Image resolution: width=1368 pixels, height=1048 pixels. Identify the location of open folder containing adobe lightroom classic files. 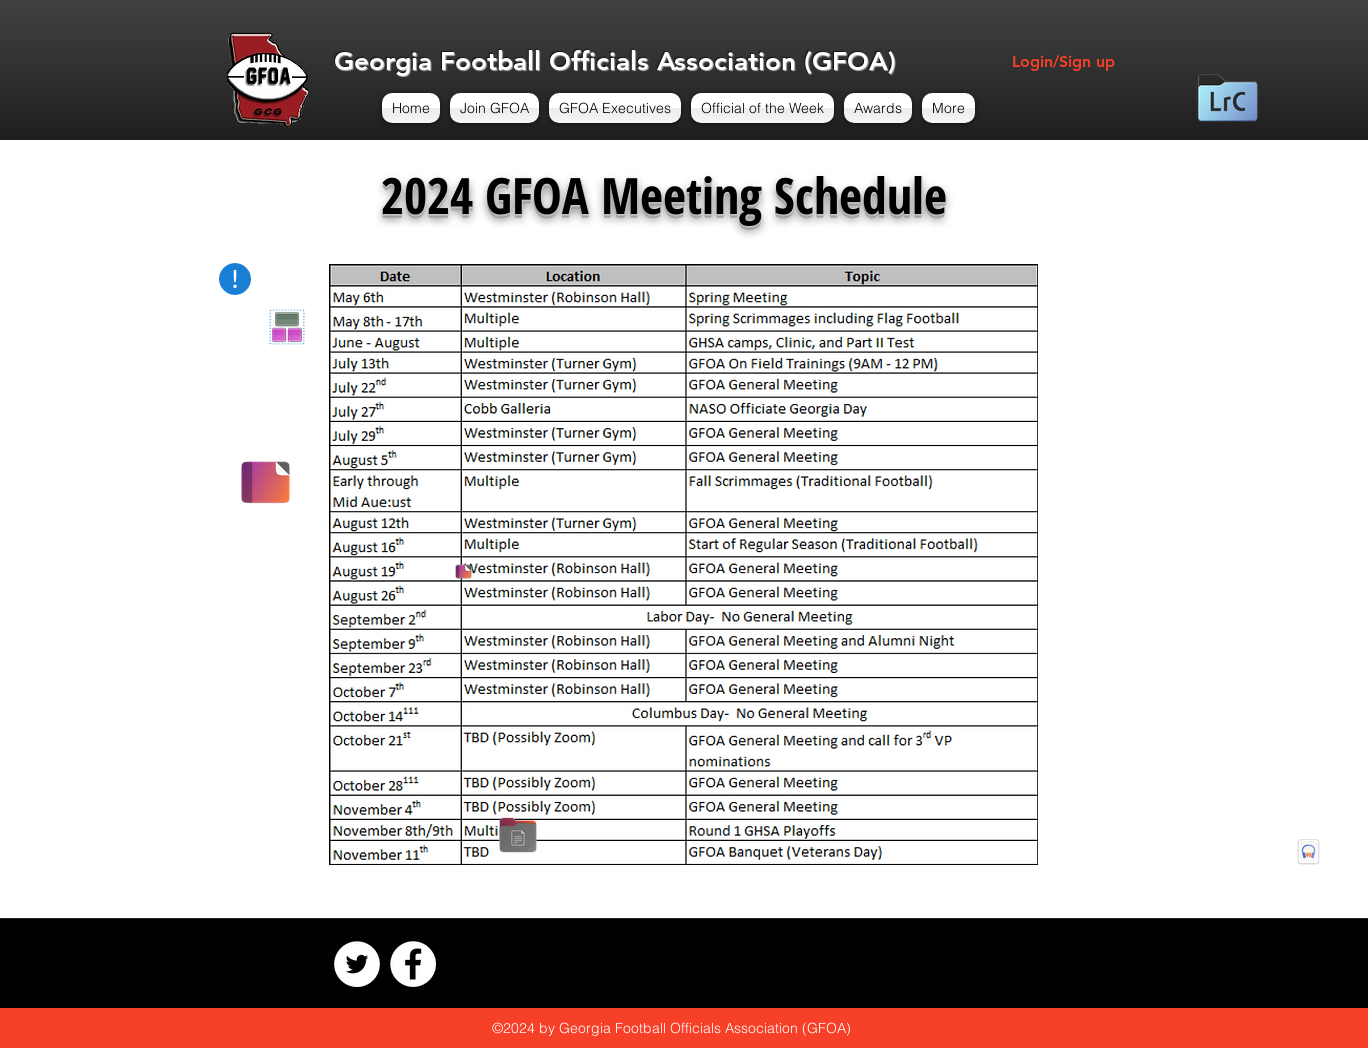
(1227, 99).